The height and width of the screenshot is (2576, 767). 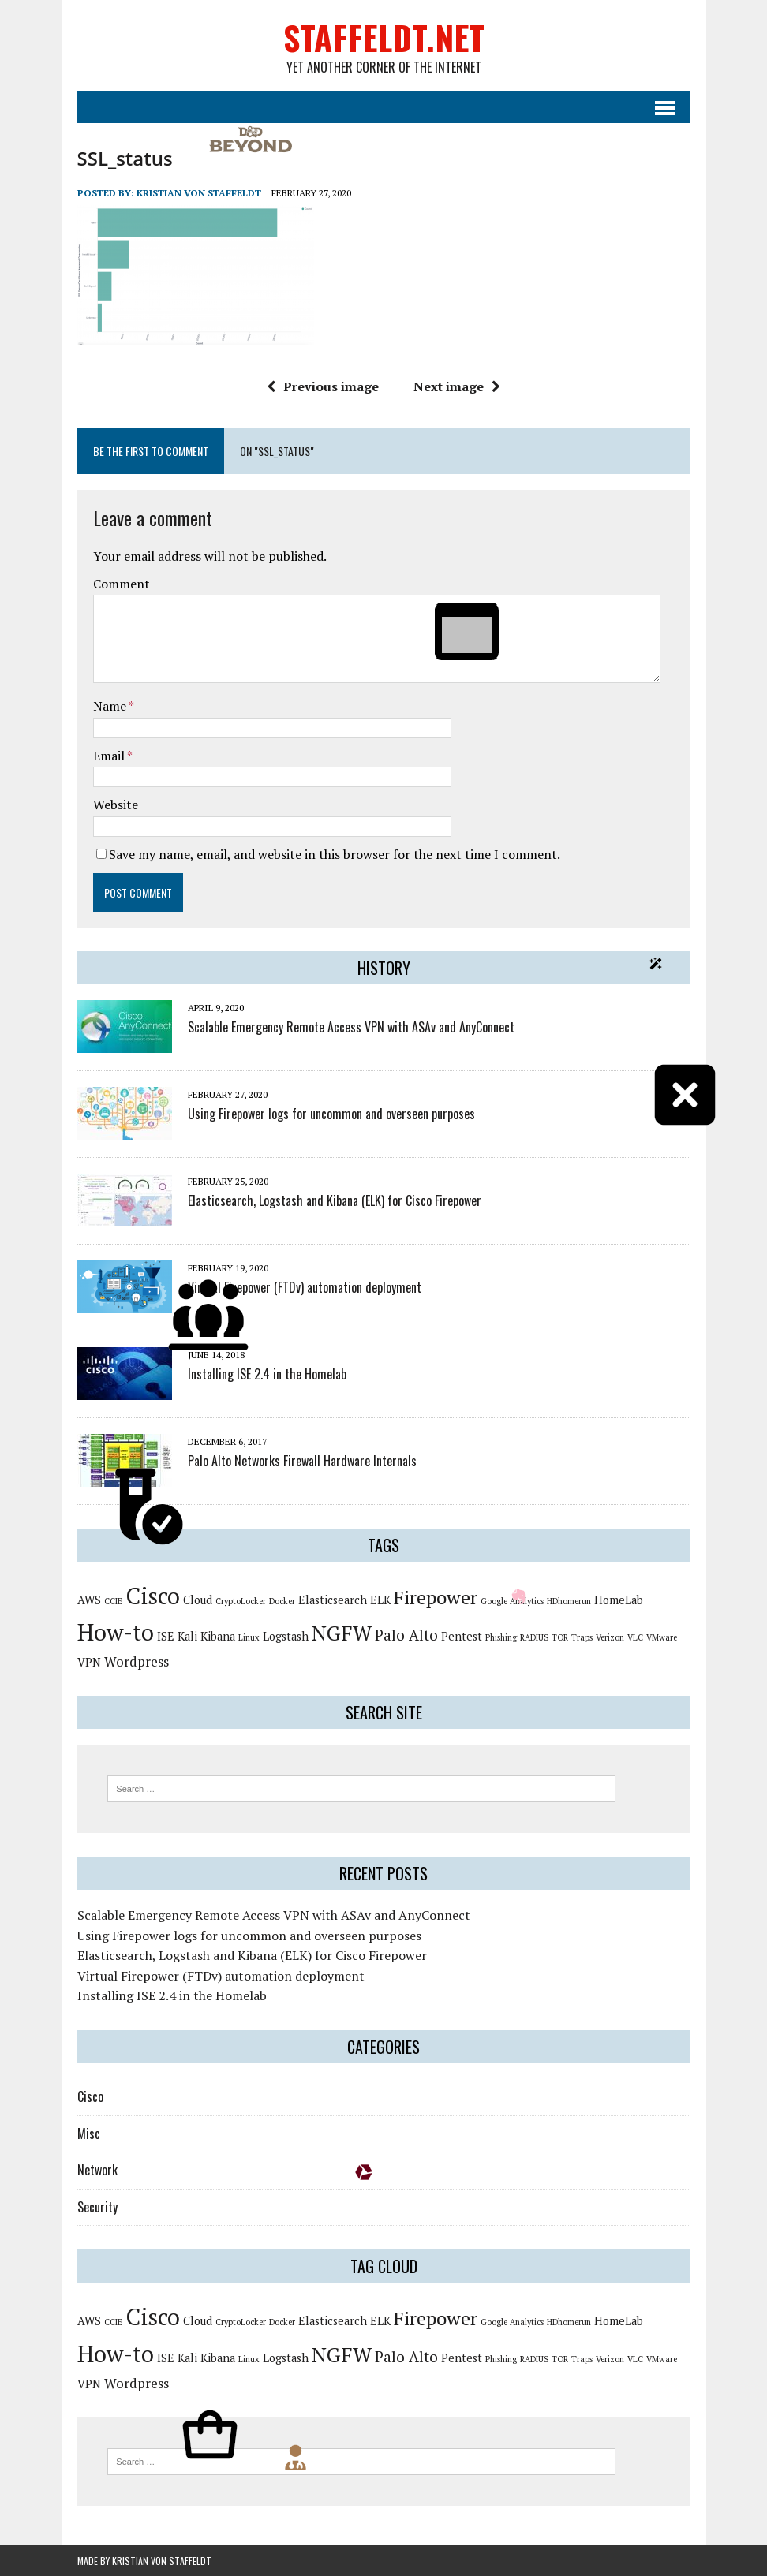 I want to click on view doctor or healthcare provider profile, so click(x=295, y=2457).